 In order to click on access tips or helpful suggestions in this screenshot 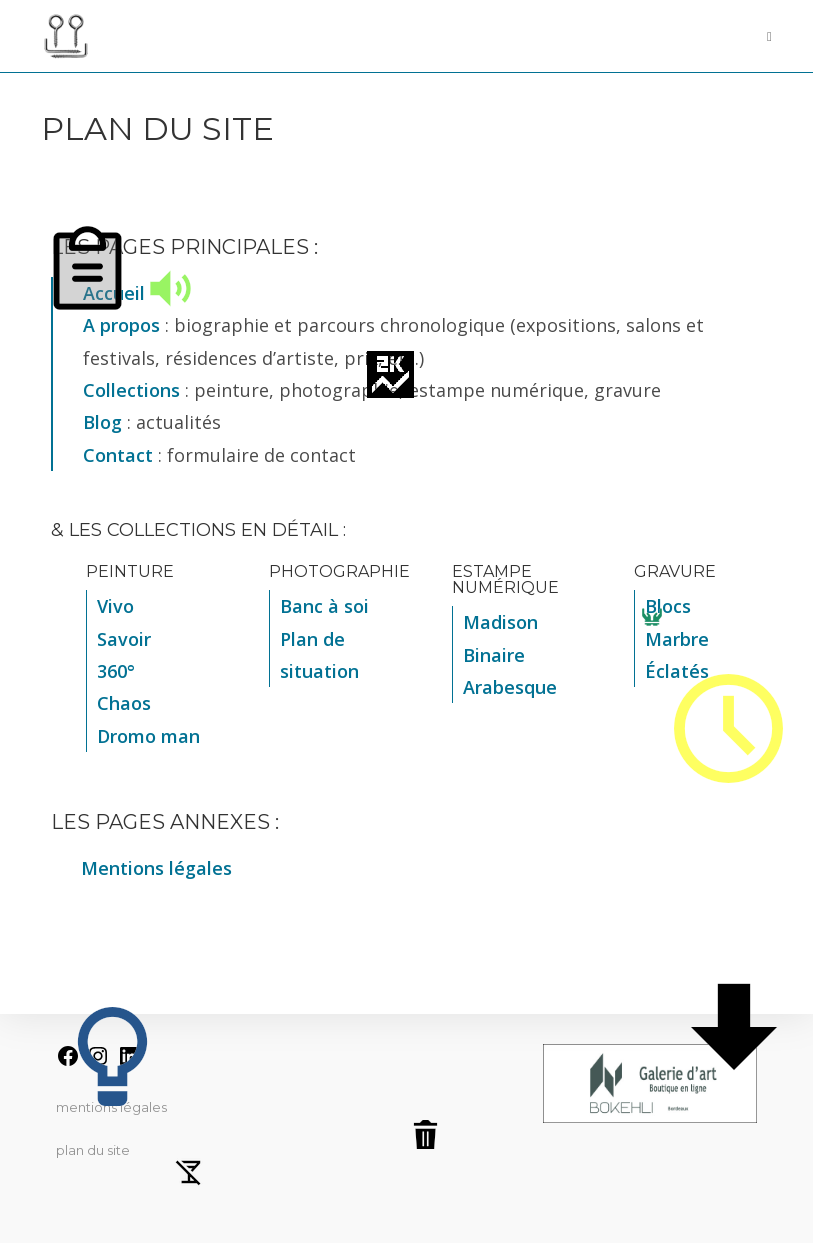, I will do `click(112, 1056)`.